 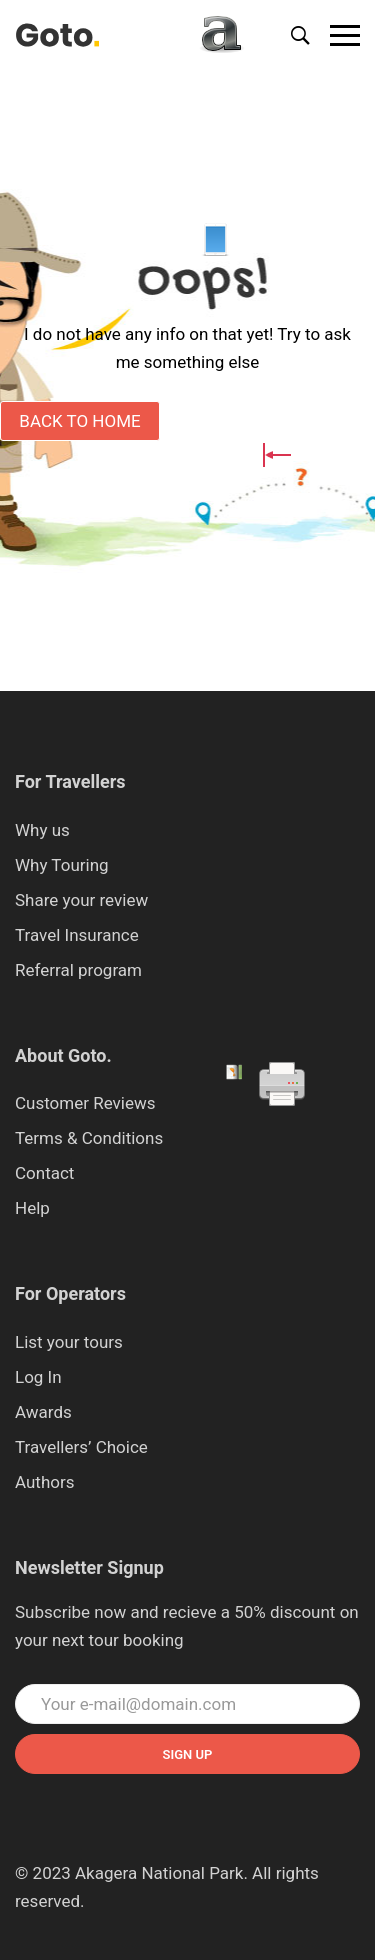 I want to click on a vector drawing or illustration template file, so click(x=234, y=1072).